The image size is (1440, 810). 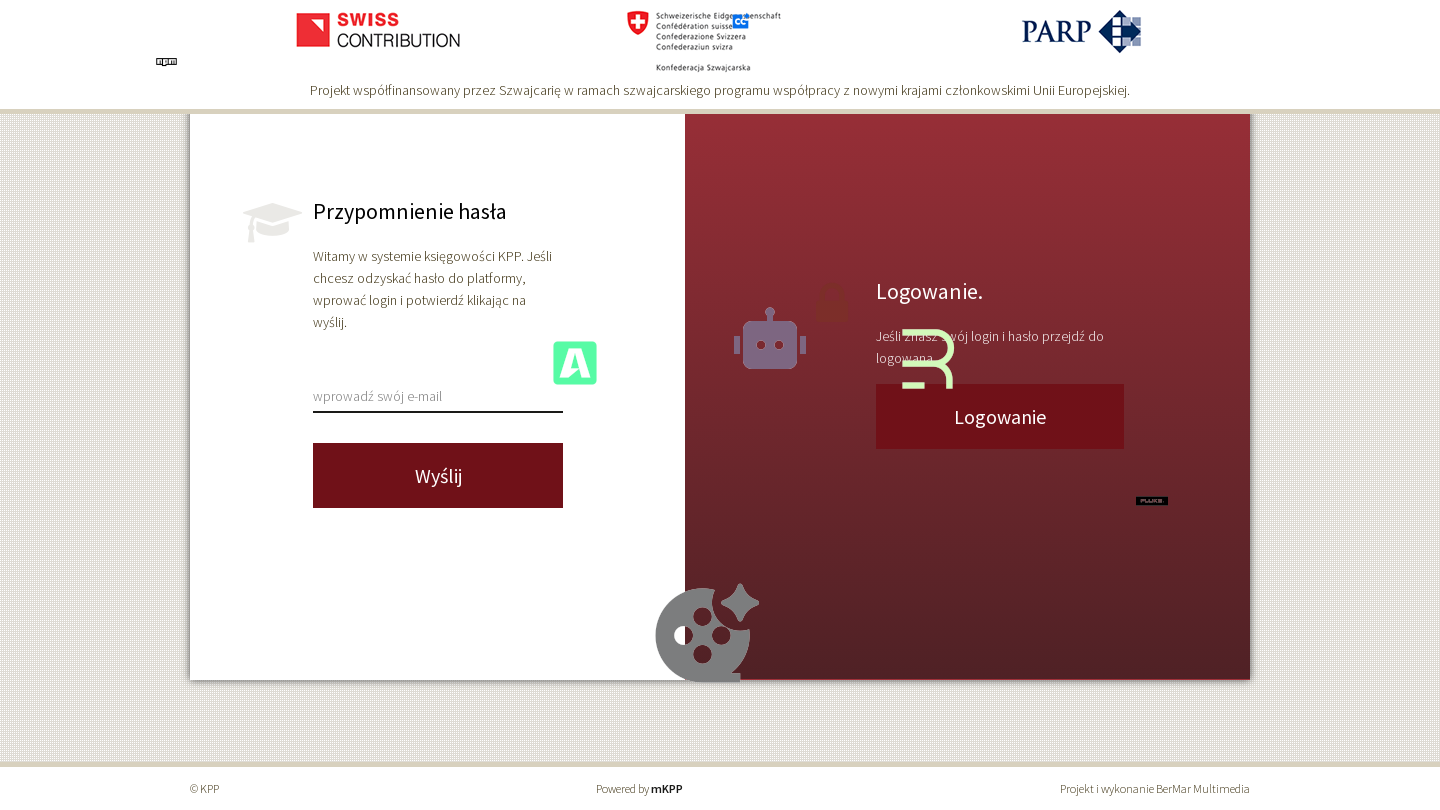 What do you see at coordinates (166, 61) in the screenshot?
I see `npm package manager logo` at bounding box center [166, 61].